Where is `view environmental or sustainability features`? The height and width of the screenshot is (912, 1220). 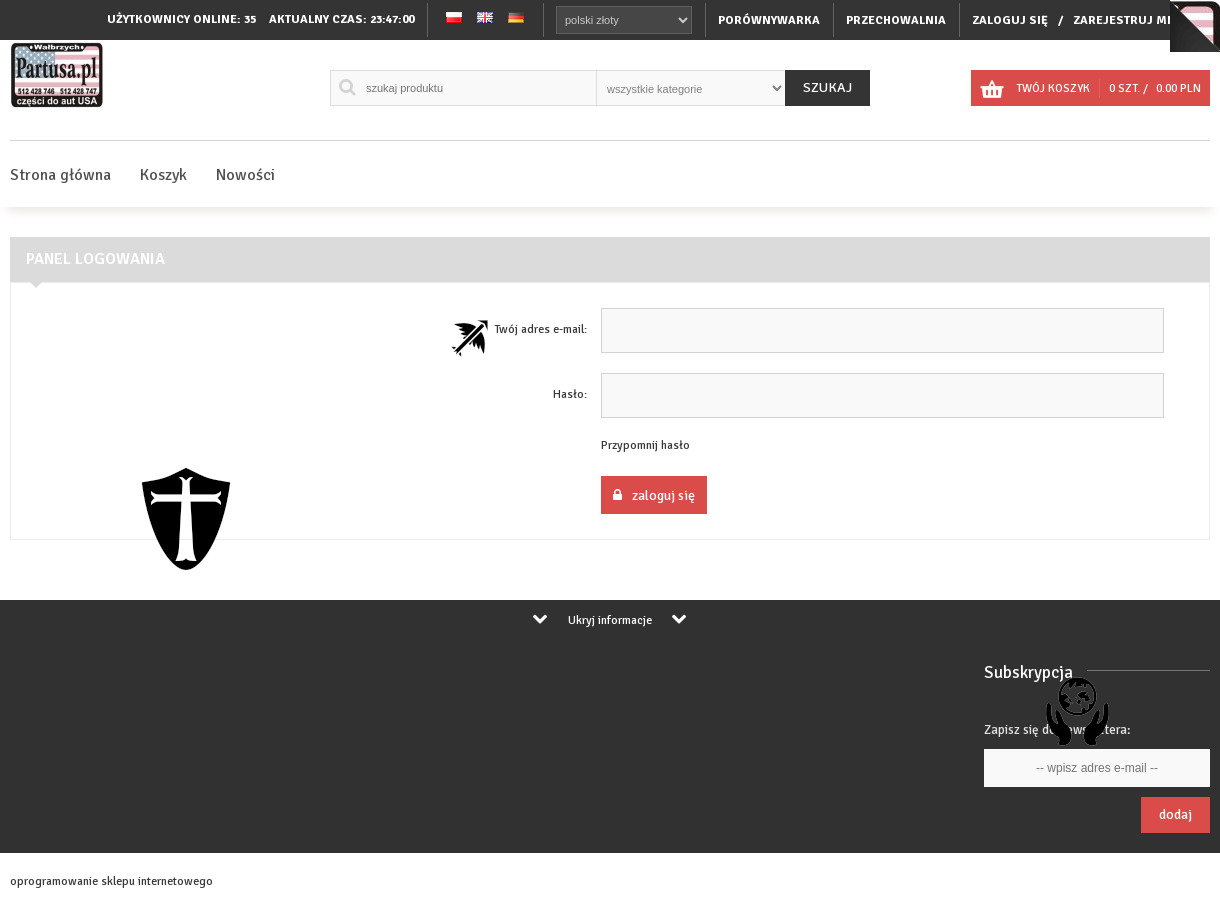 view environmental or sustainability features is located at coordinates (1077, 711).